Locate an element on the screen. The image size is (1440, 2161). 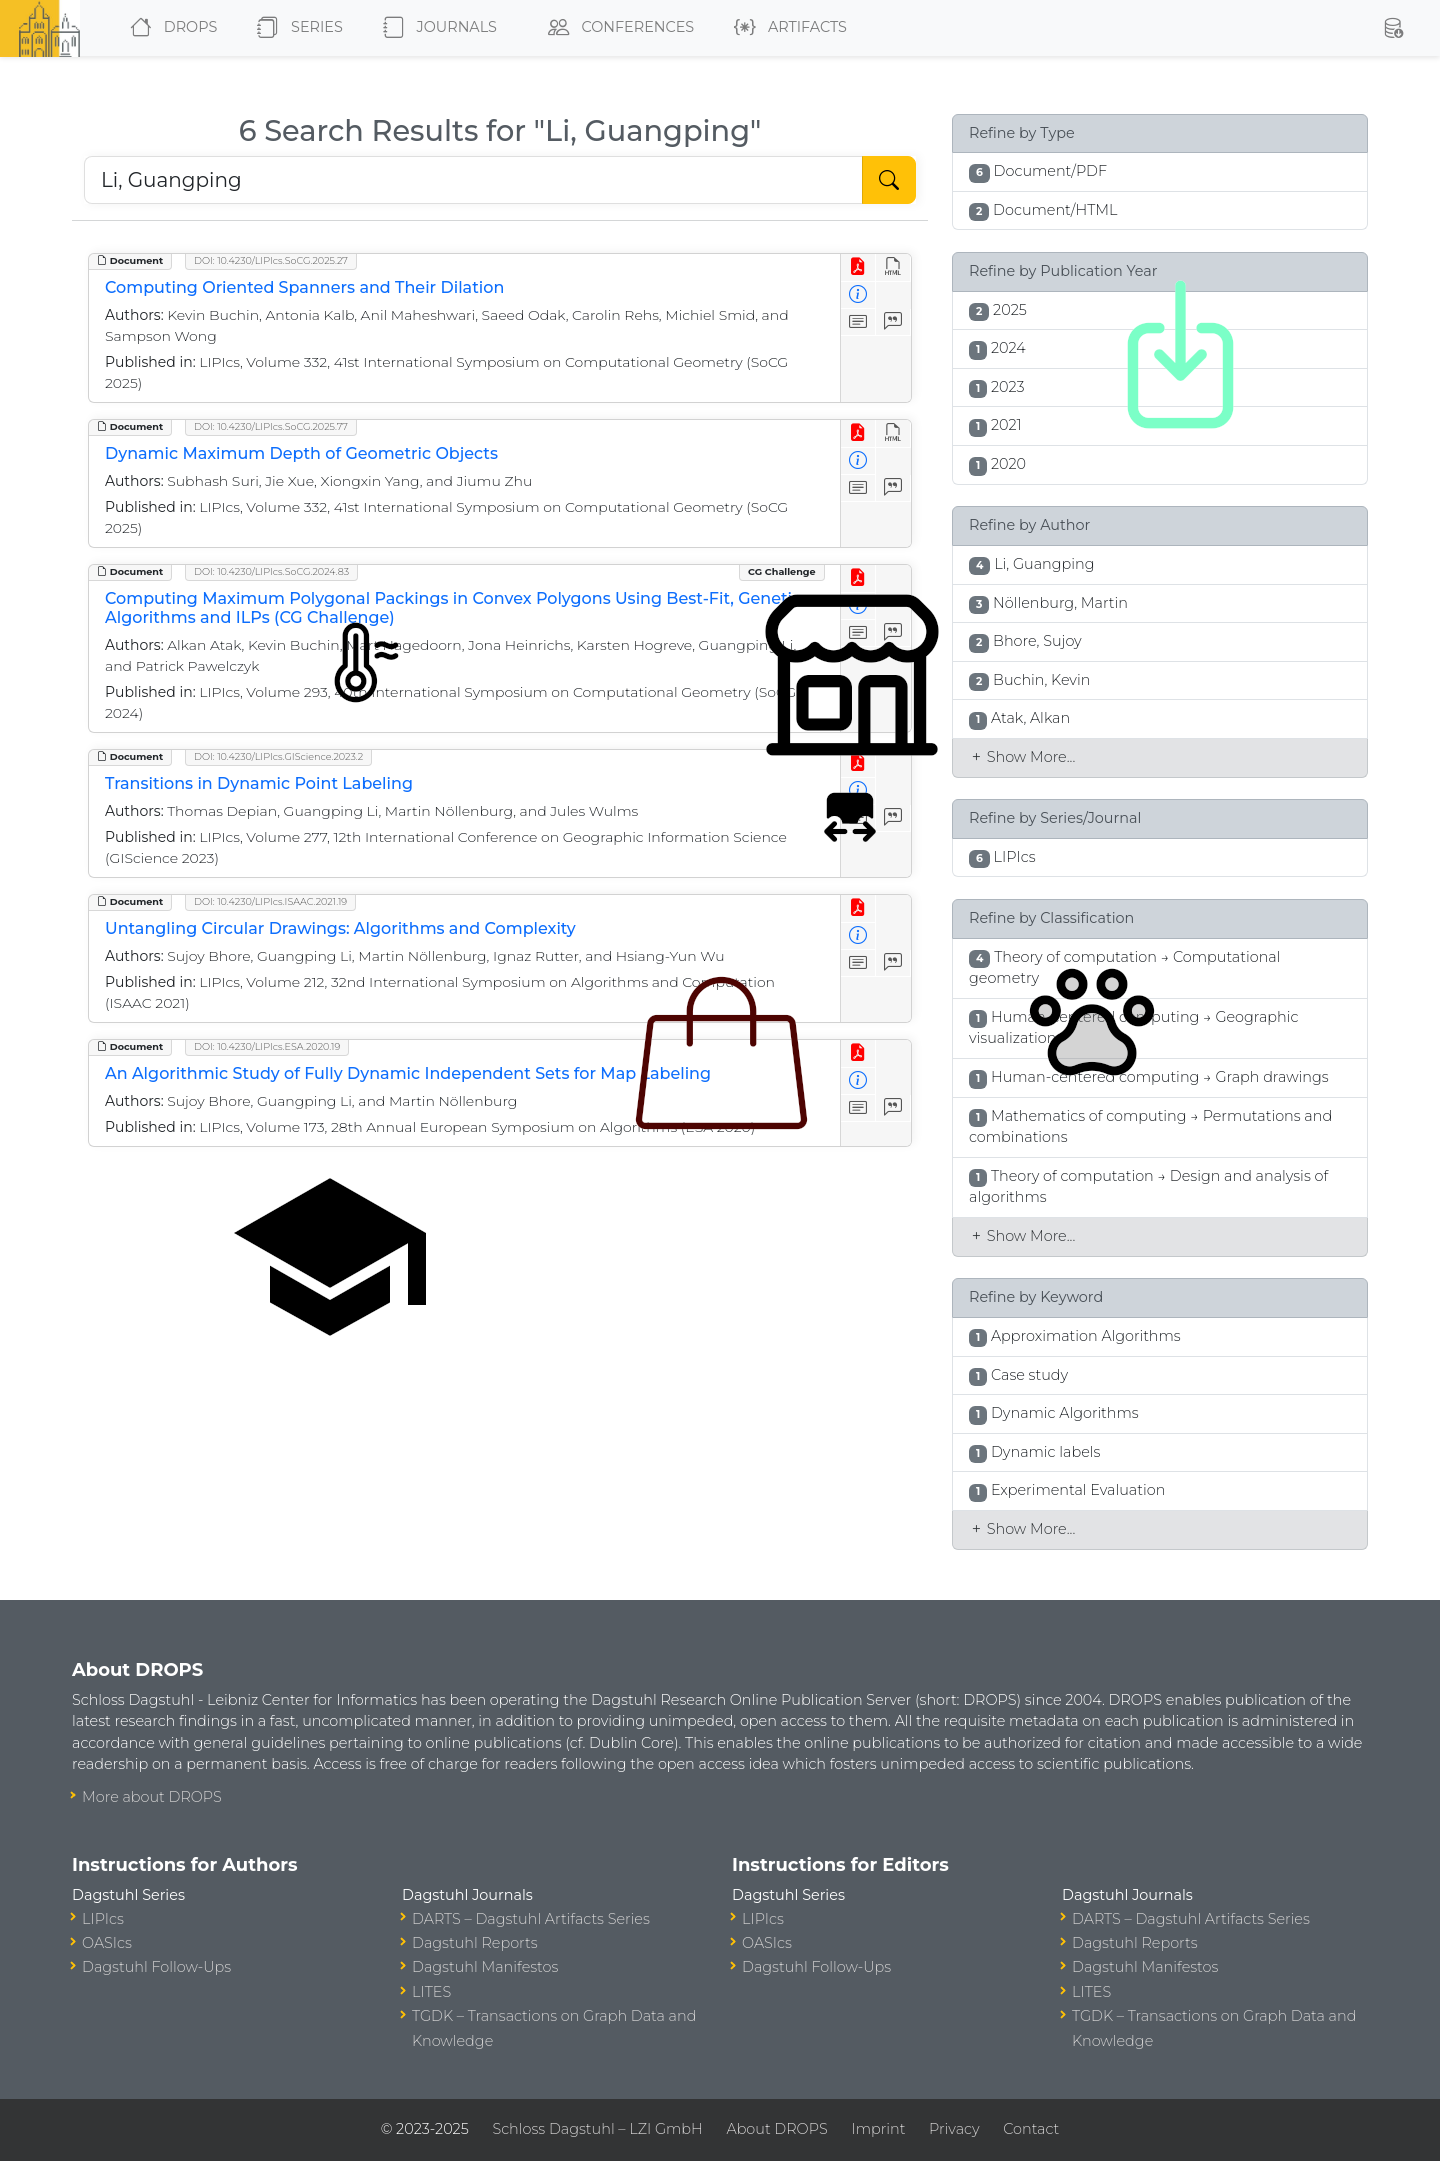
access pet-related features or settings is located at coordinates (1092, 1022).